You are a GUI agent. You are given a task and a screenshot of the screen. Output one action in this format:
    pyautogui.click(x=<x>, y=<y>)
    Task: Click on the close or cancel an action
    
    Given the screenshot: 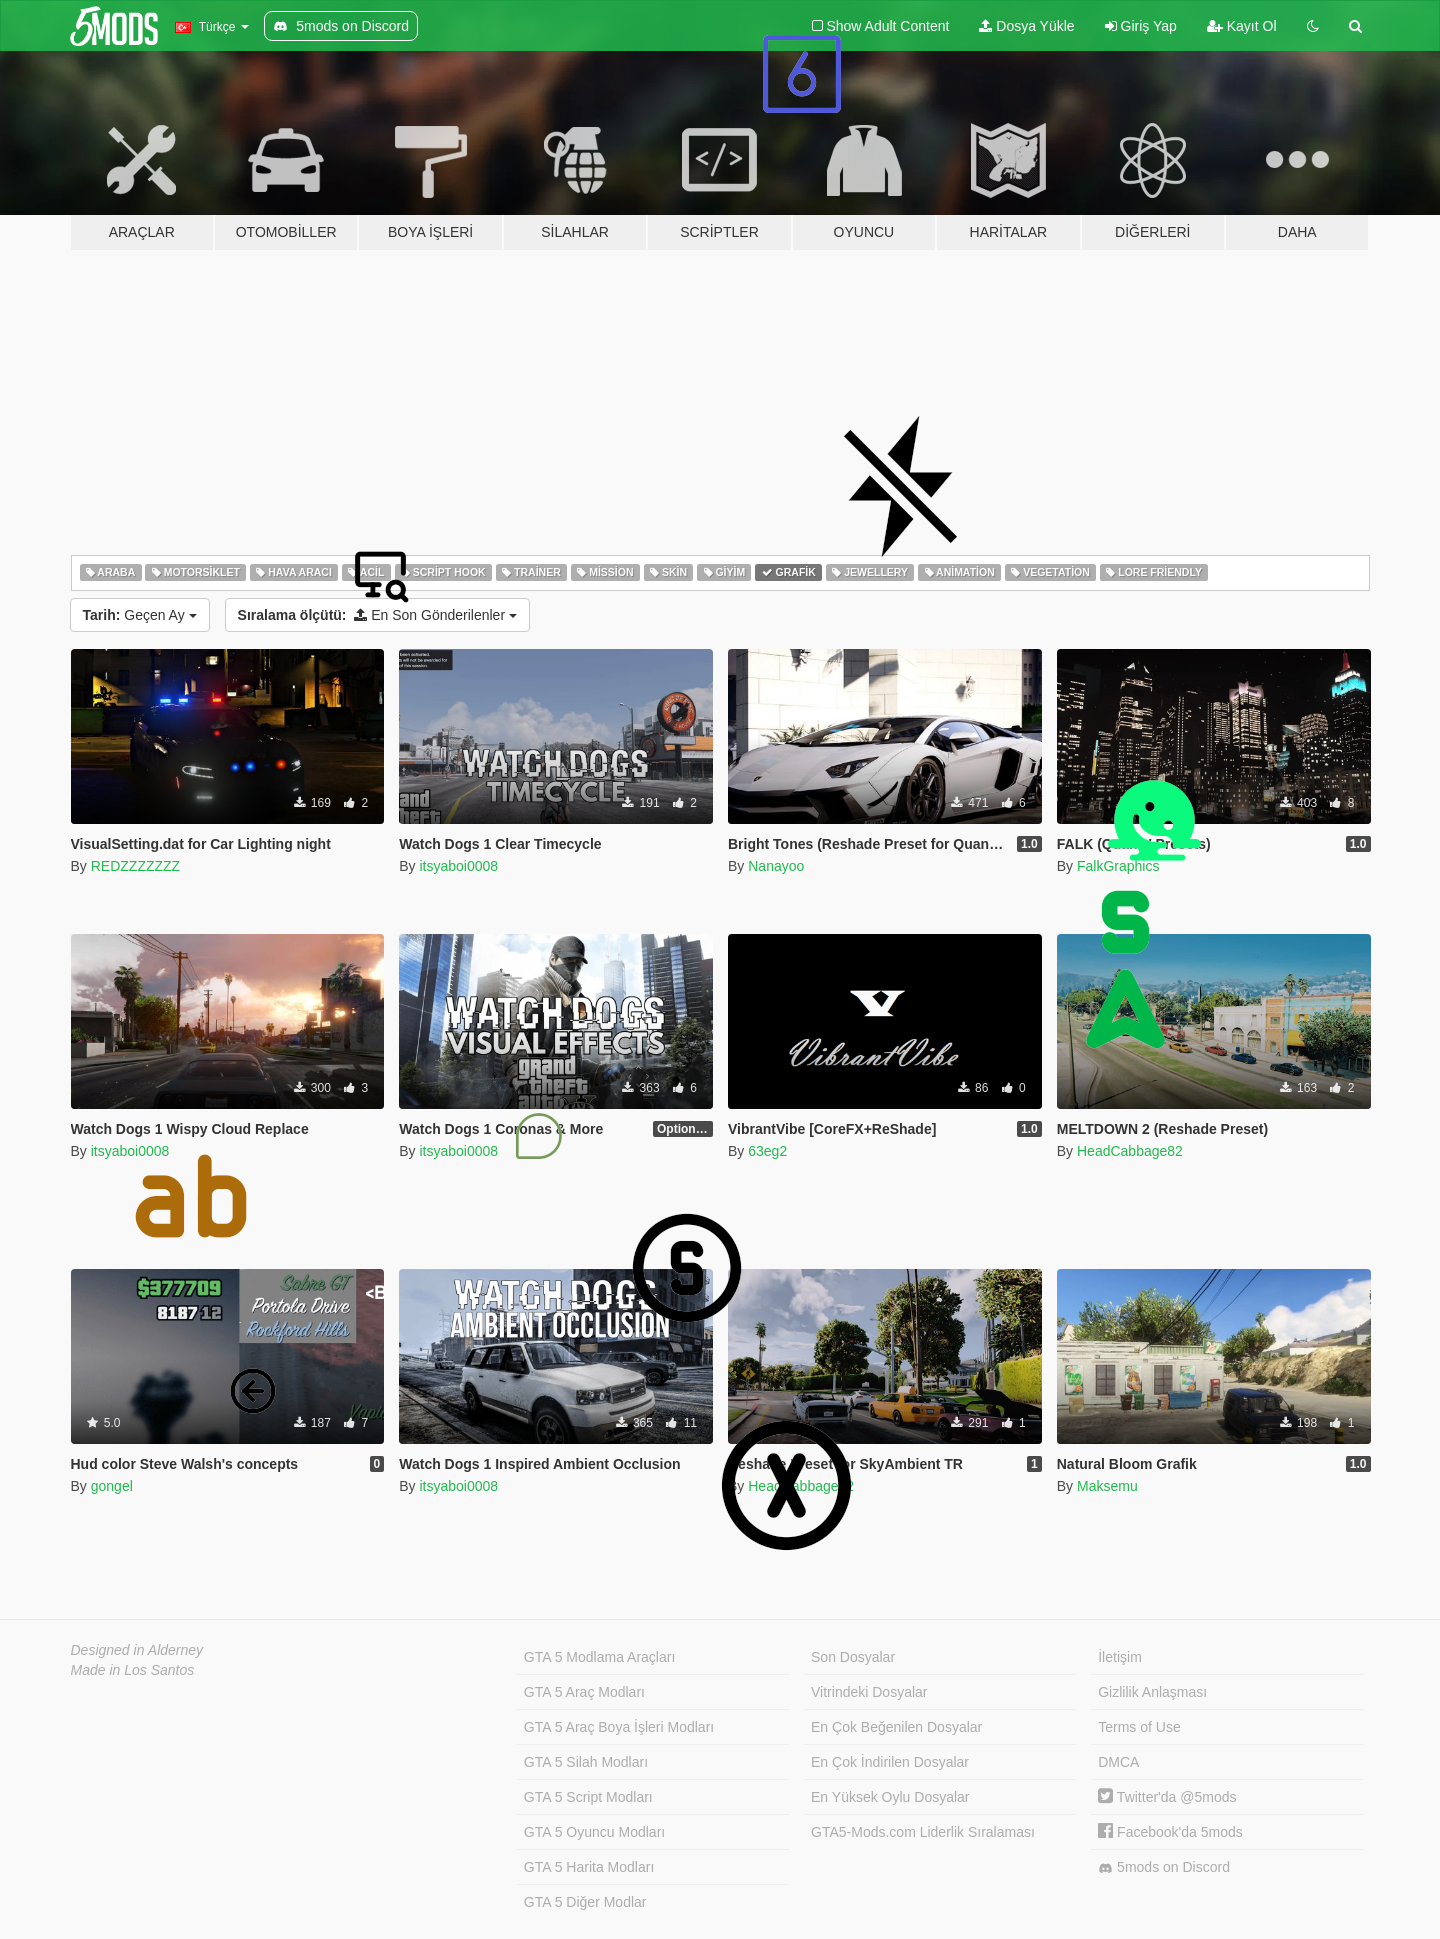 What is the action you would take?
    pyautogui.click(x=786, y=1485)
    